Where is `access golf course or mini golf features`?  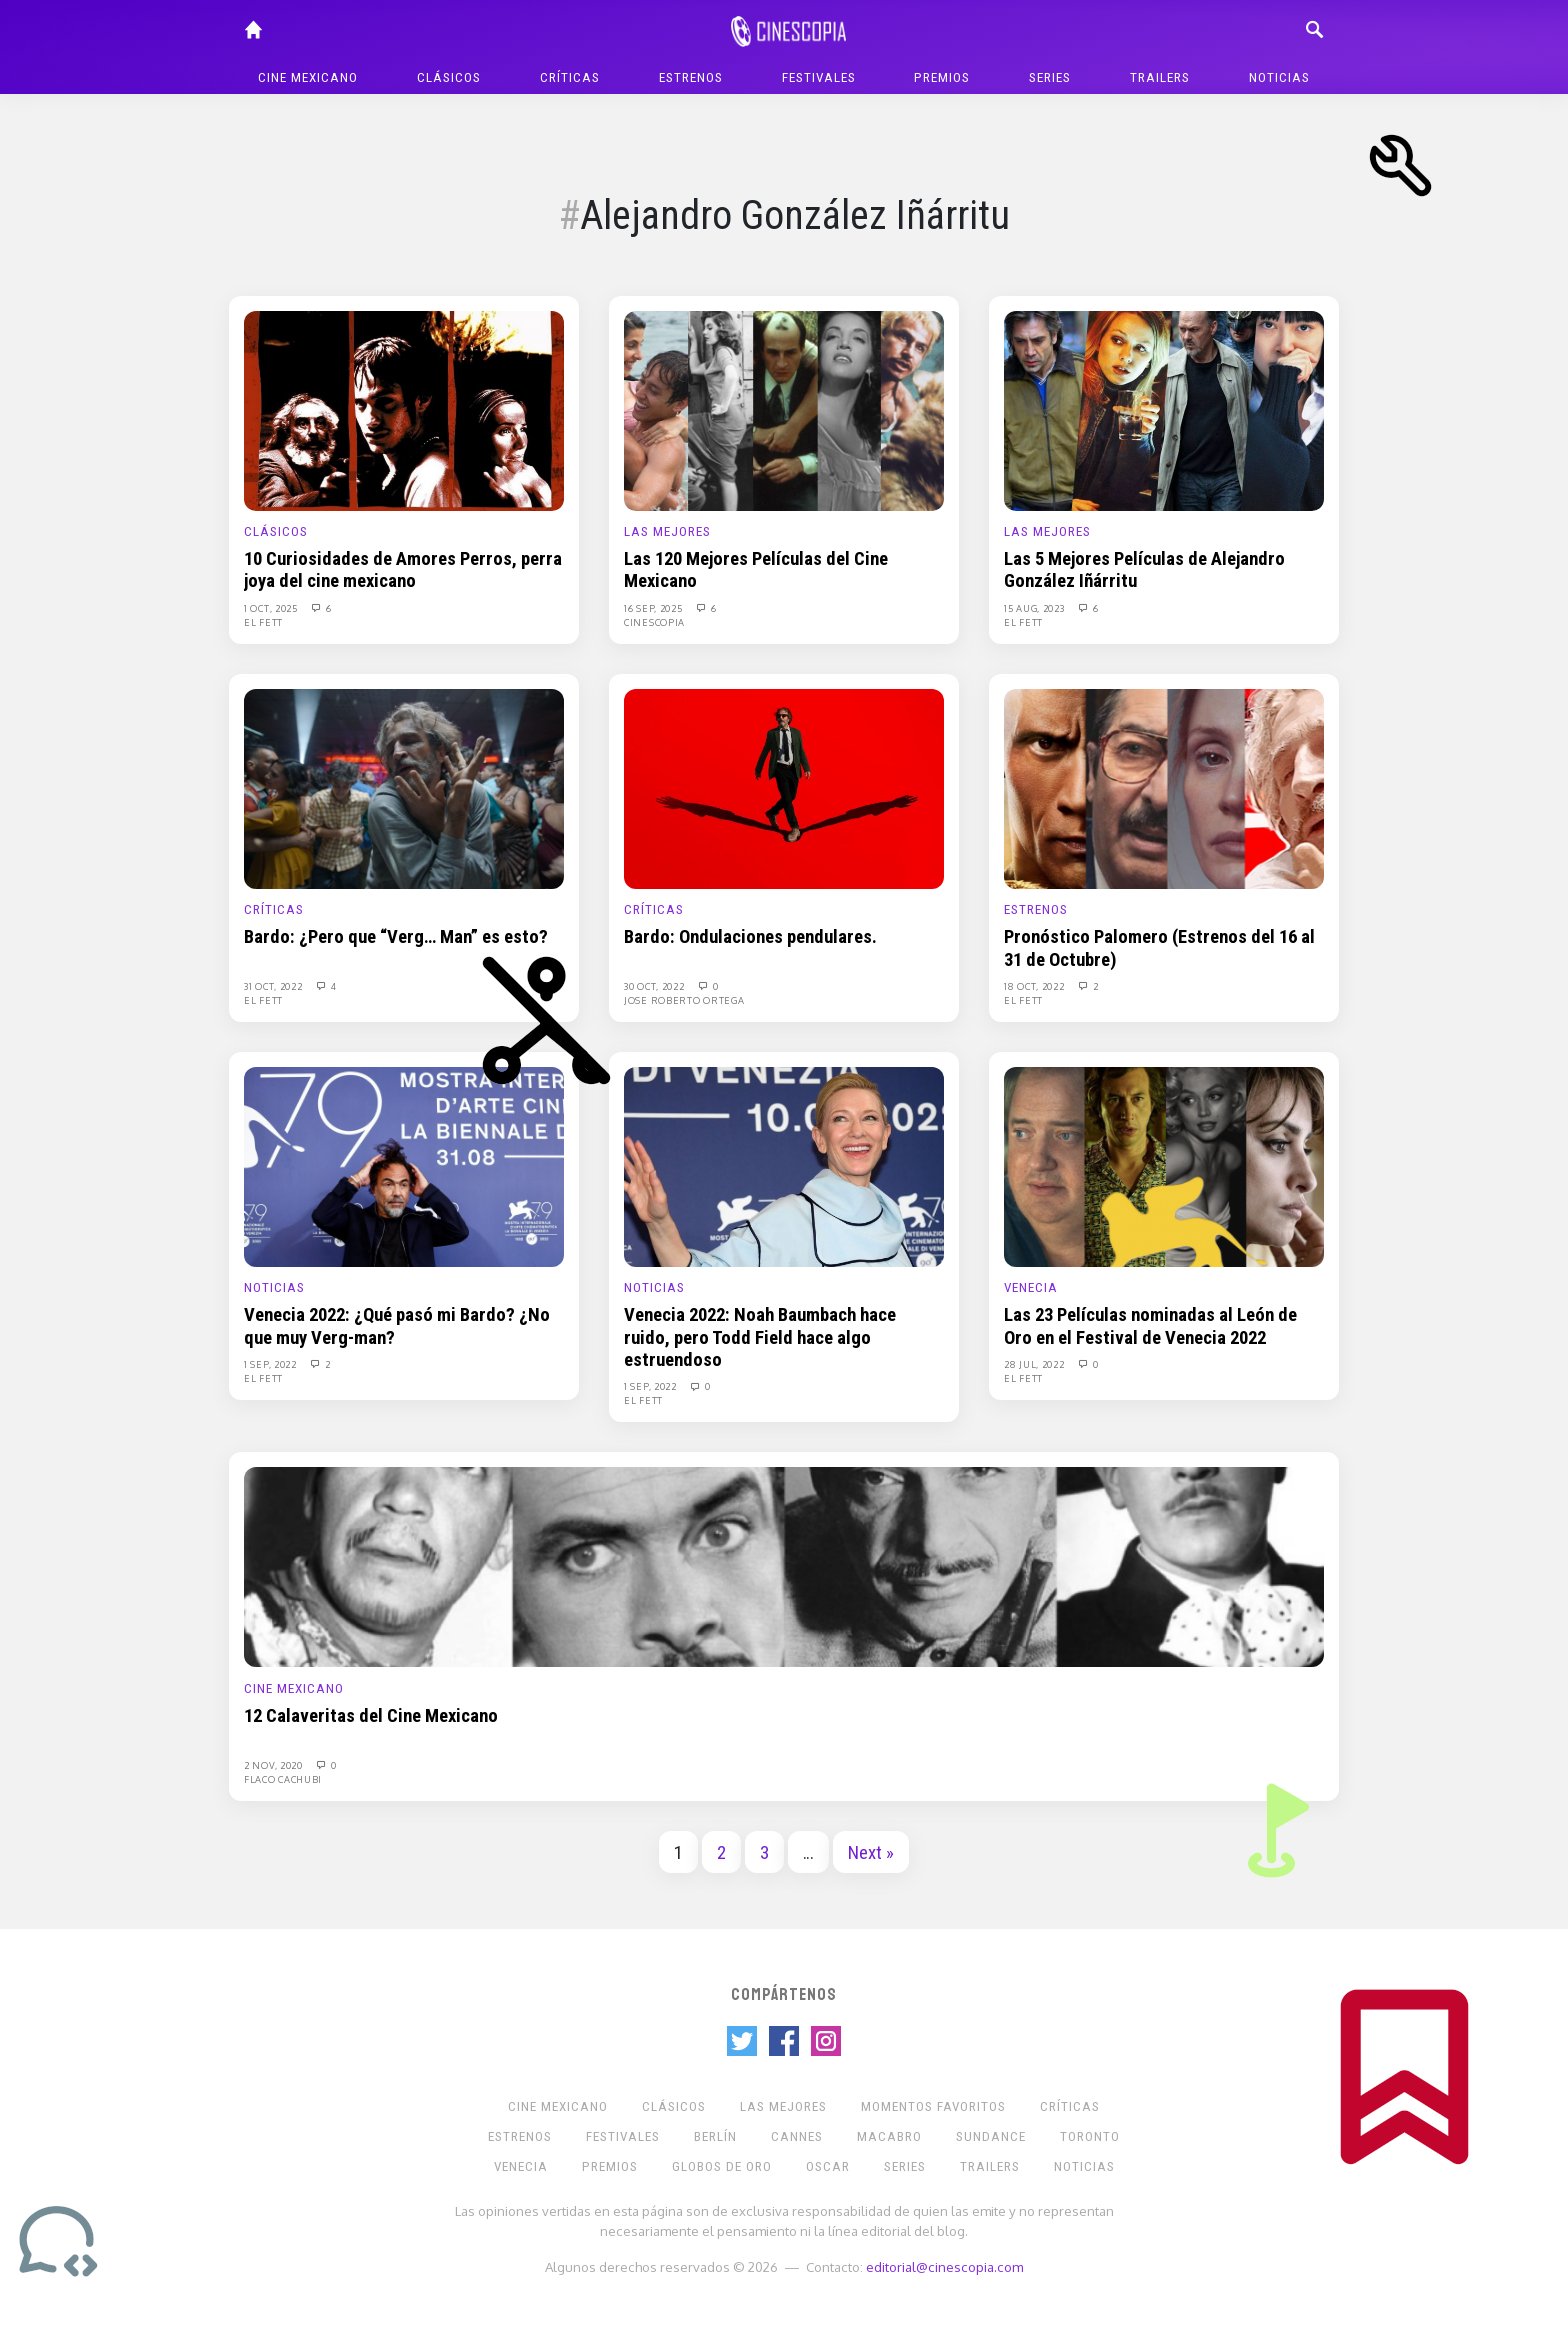
access golf course or mini golf features is located at coordinates (1271, 1830).